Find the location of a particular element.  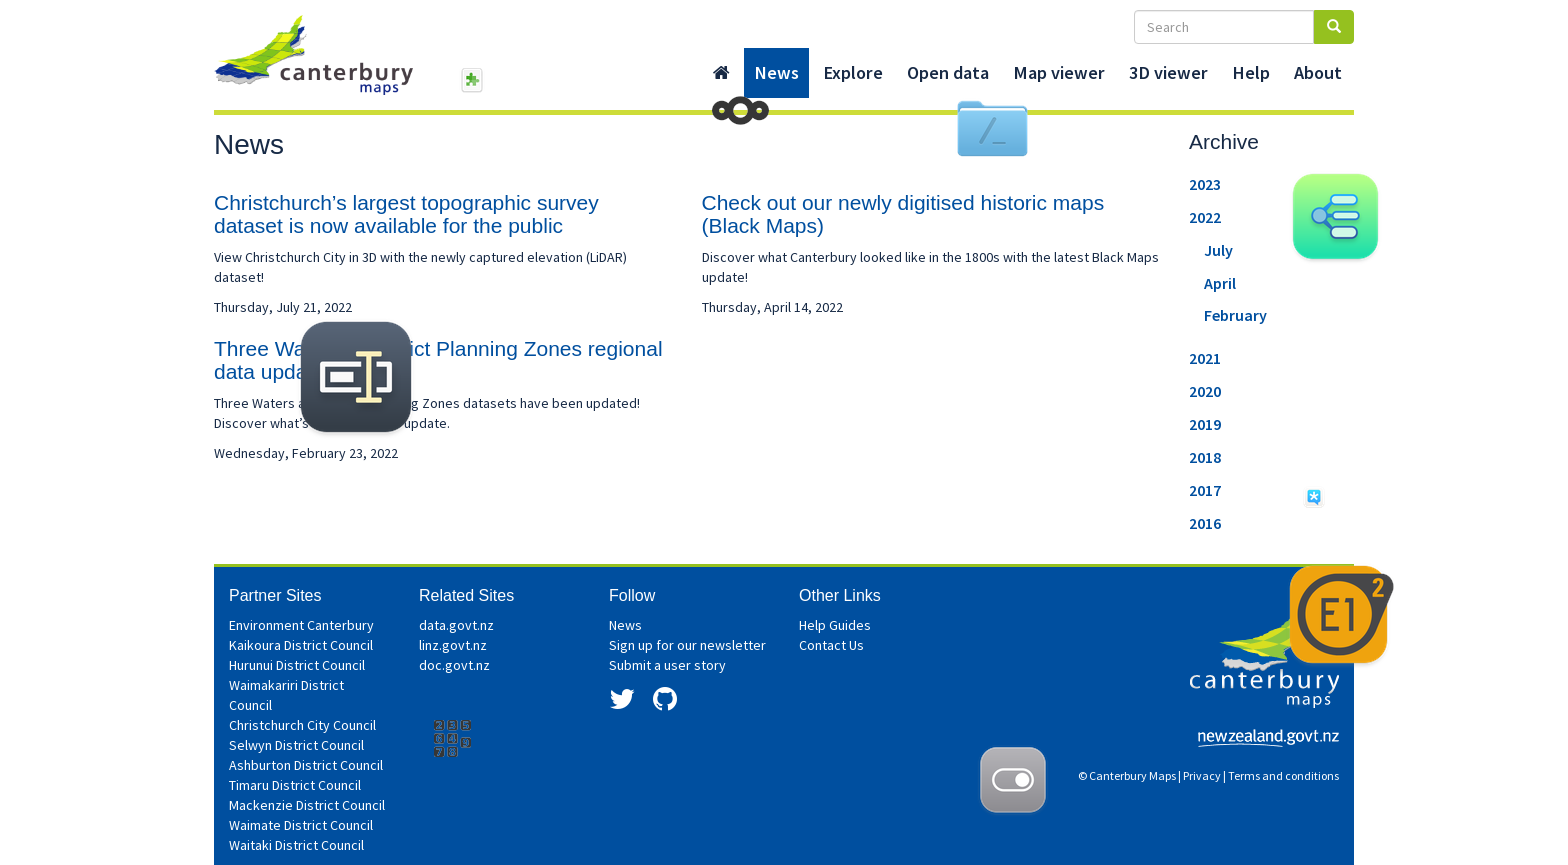

install a browser extension or add-on is located at coordinates (472, 80).